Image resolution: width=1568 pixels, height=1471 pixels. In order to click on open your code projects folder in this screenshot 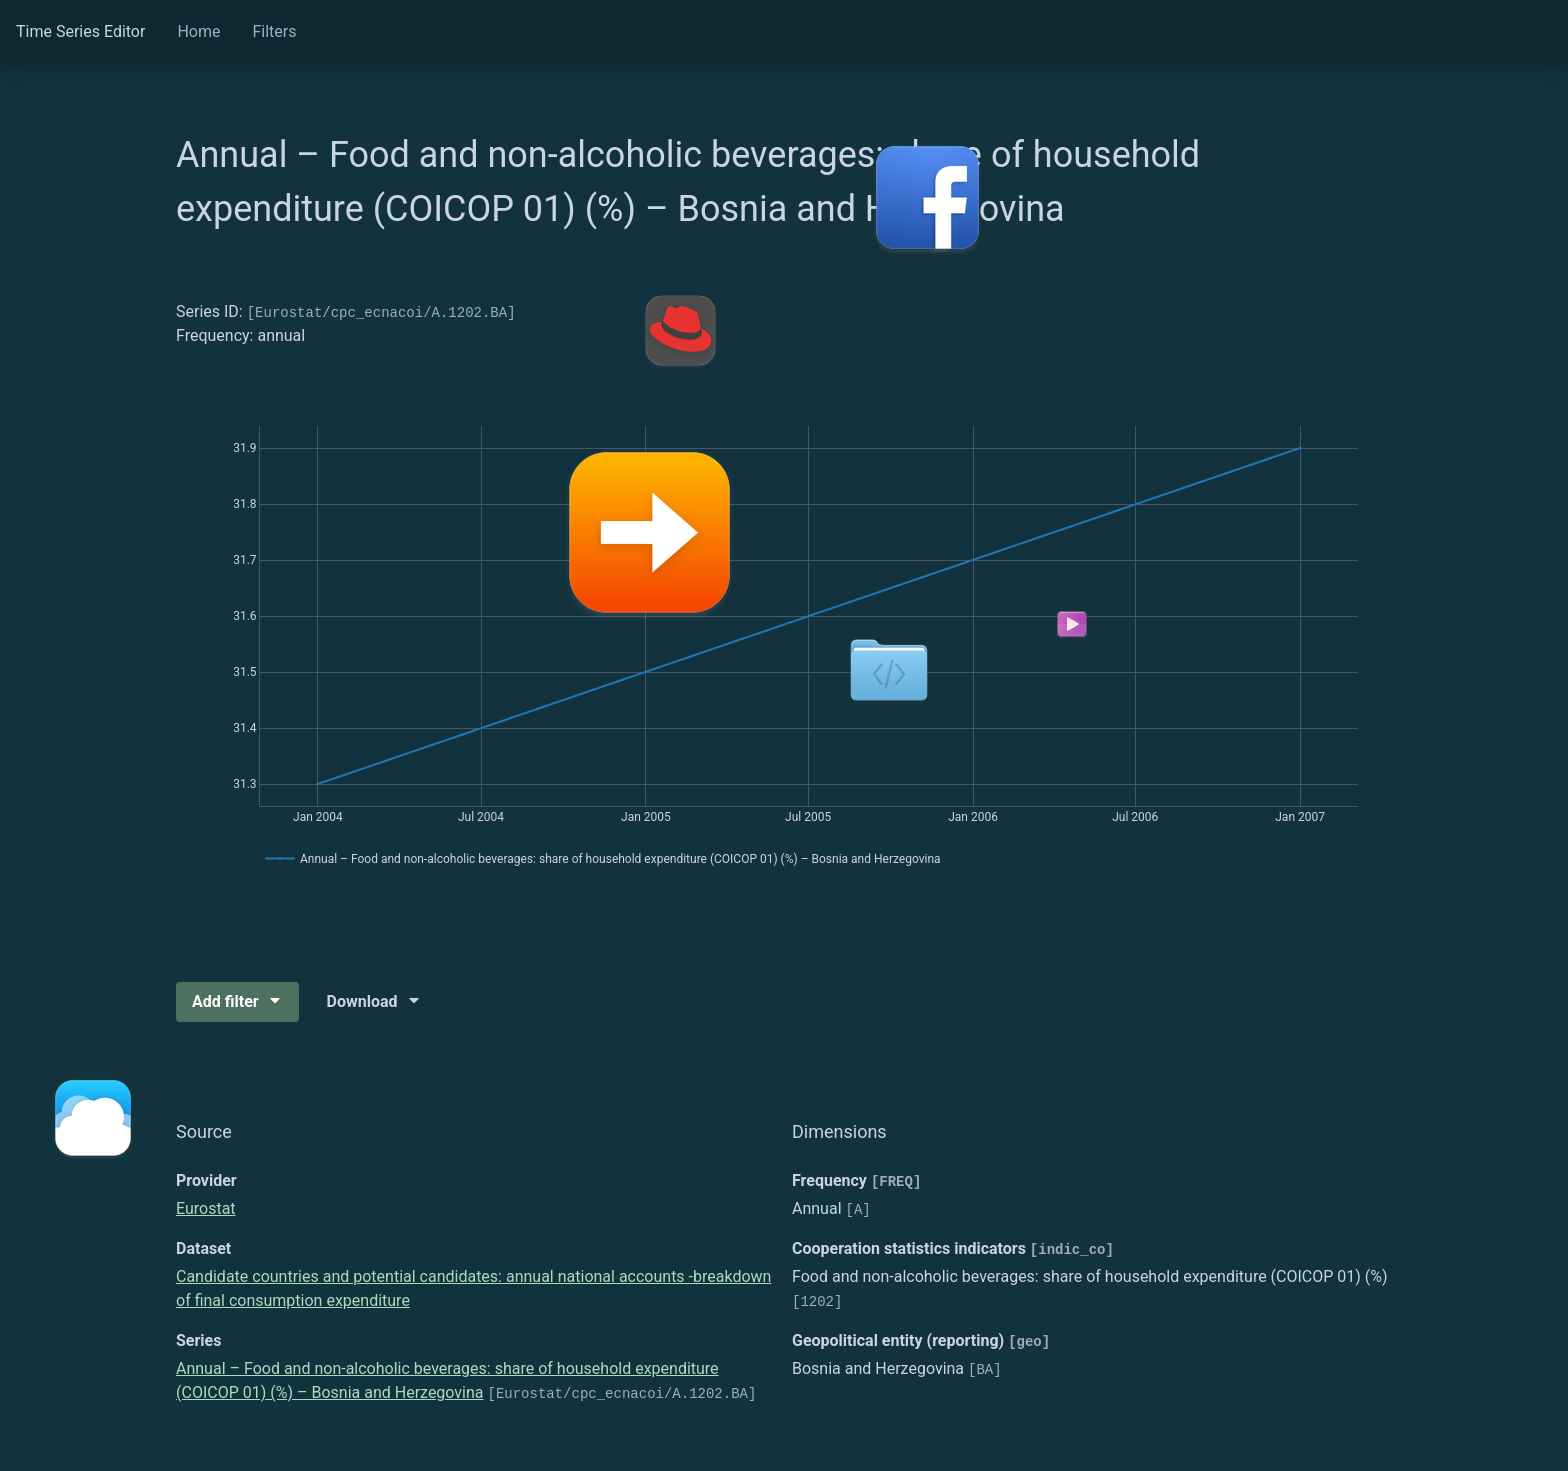, I will do `click(889, 670)`.